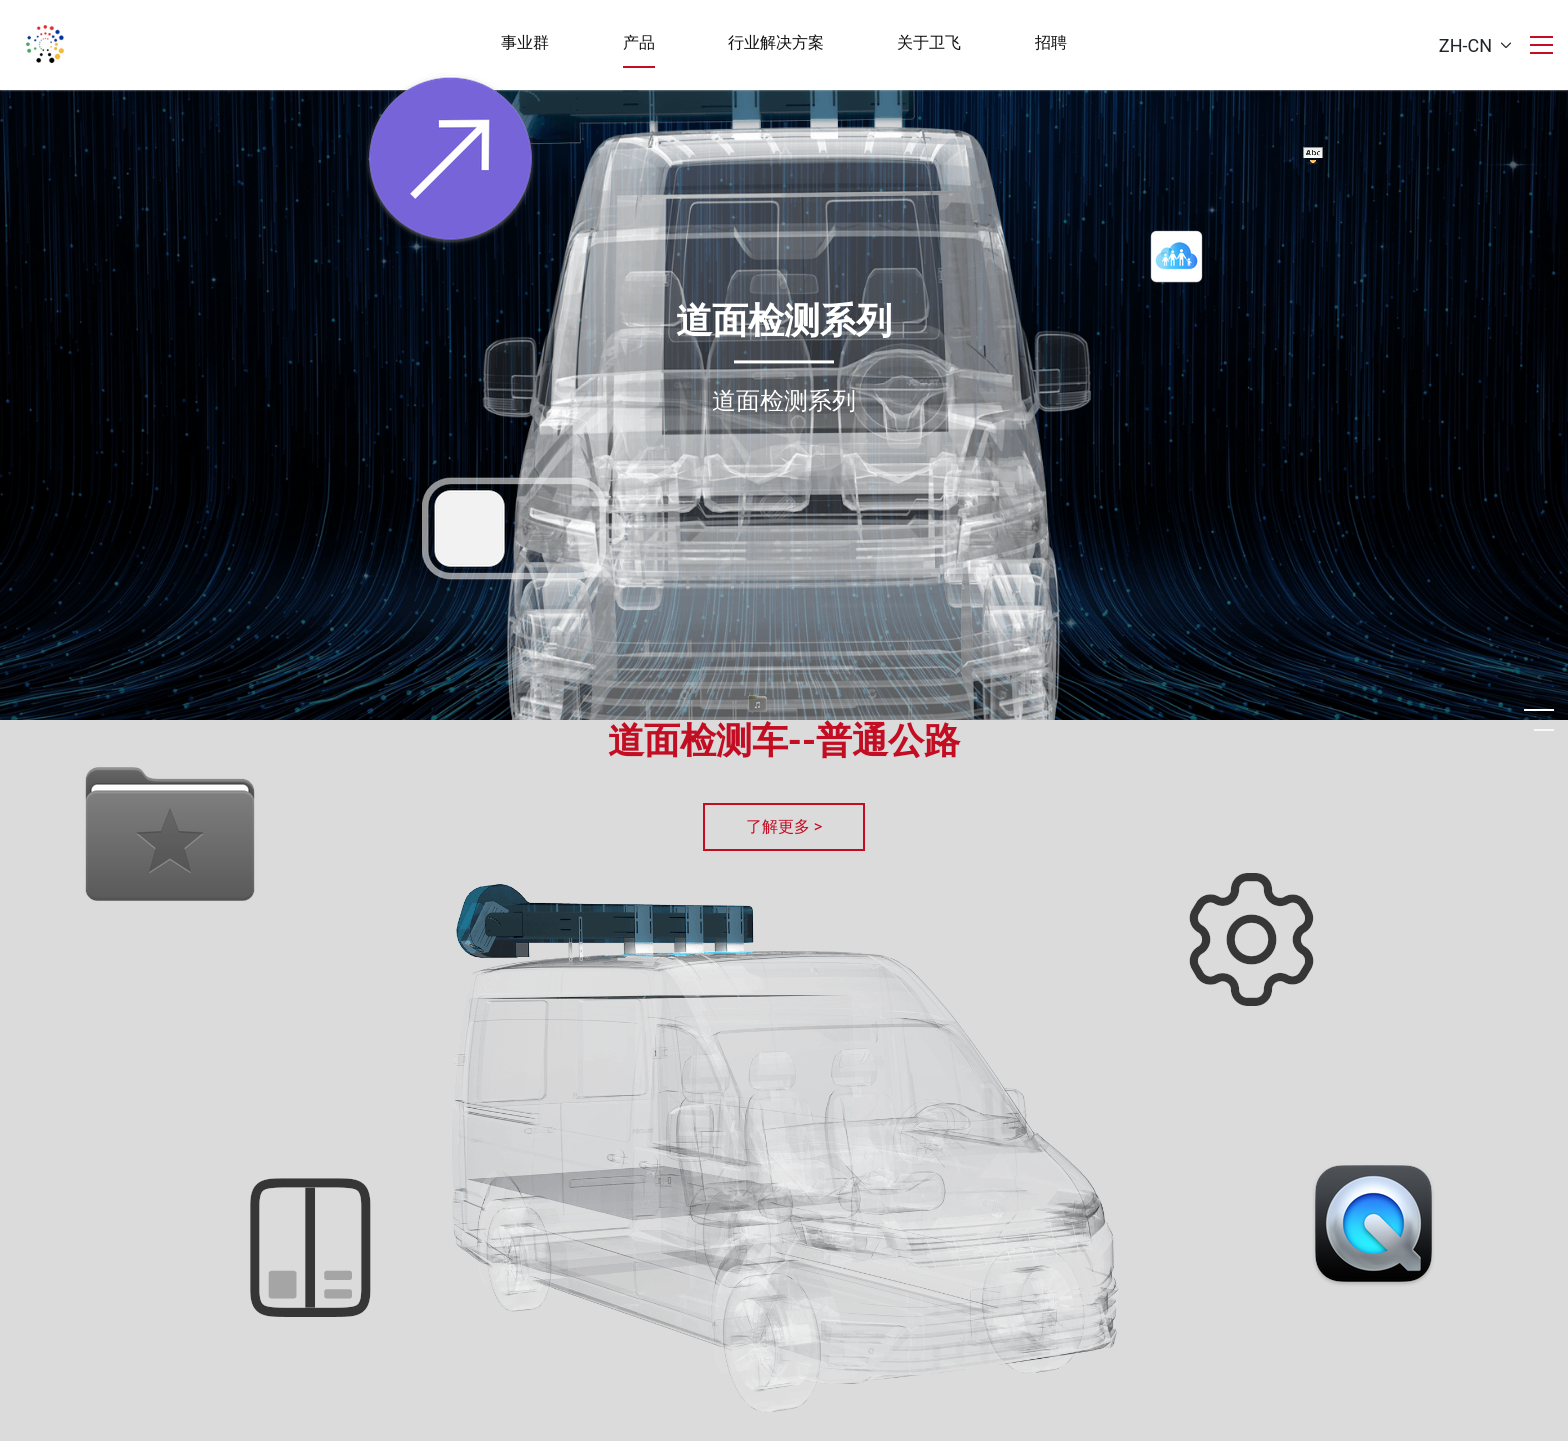 This screenshot has height=1441, width=1568. Describe the element at coordinates (757, 703) in the screenshot. I see `open your music folder` at that location.